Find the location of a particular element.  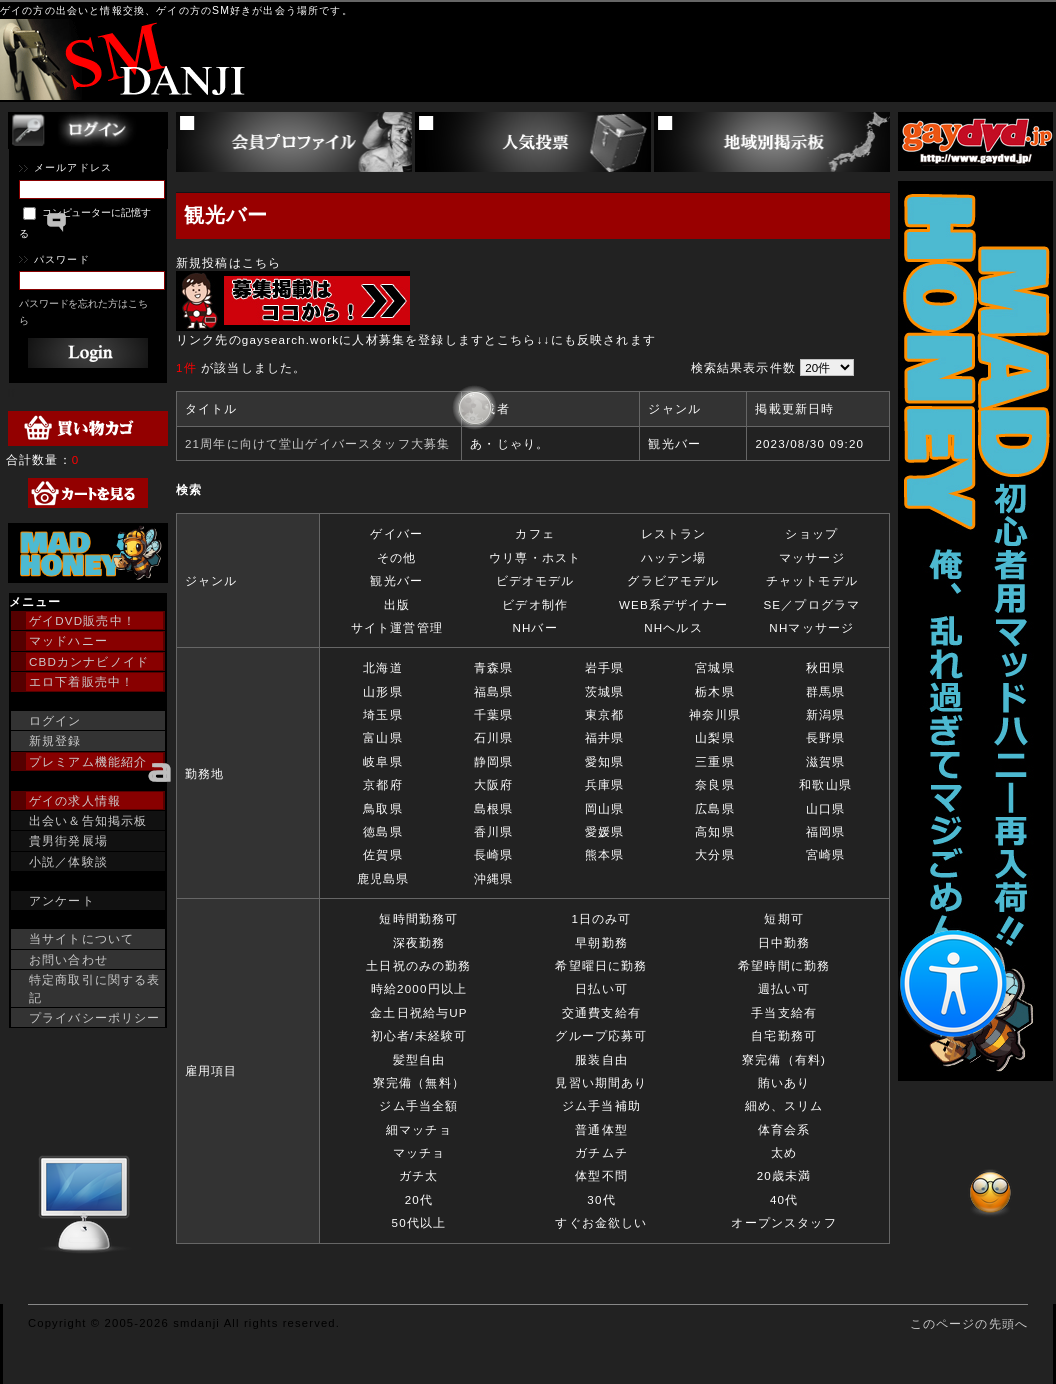

indicates an iMac G4 device in system settings is located at coordinates (84, 1199).